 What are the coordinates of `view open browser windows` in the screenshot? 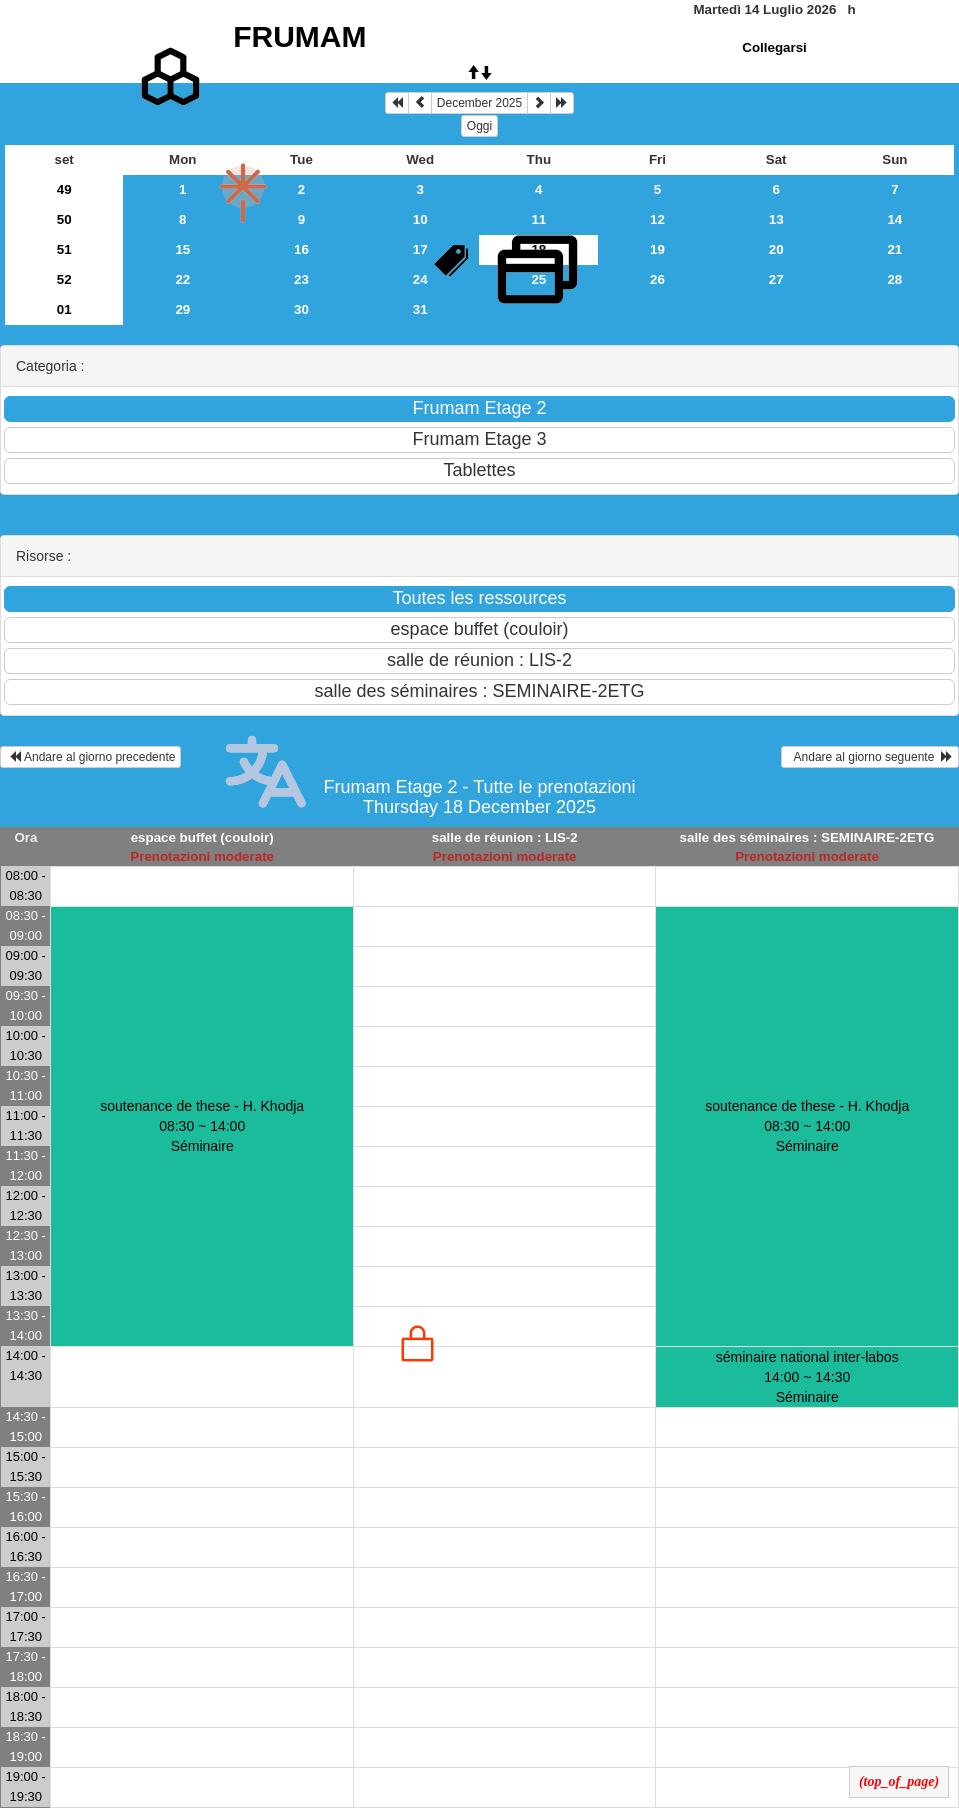 It's located at (537, 269).